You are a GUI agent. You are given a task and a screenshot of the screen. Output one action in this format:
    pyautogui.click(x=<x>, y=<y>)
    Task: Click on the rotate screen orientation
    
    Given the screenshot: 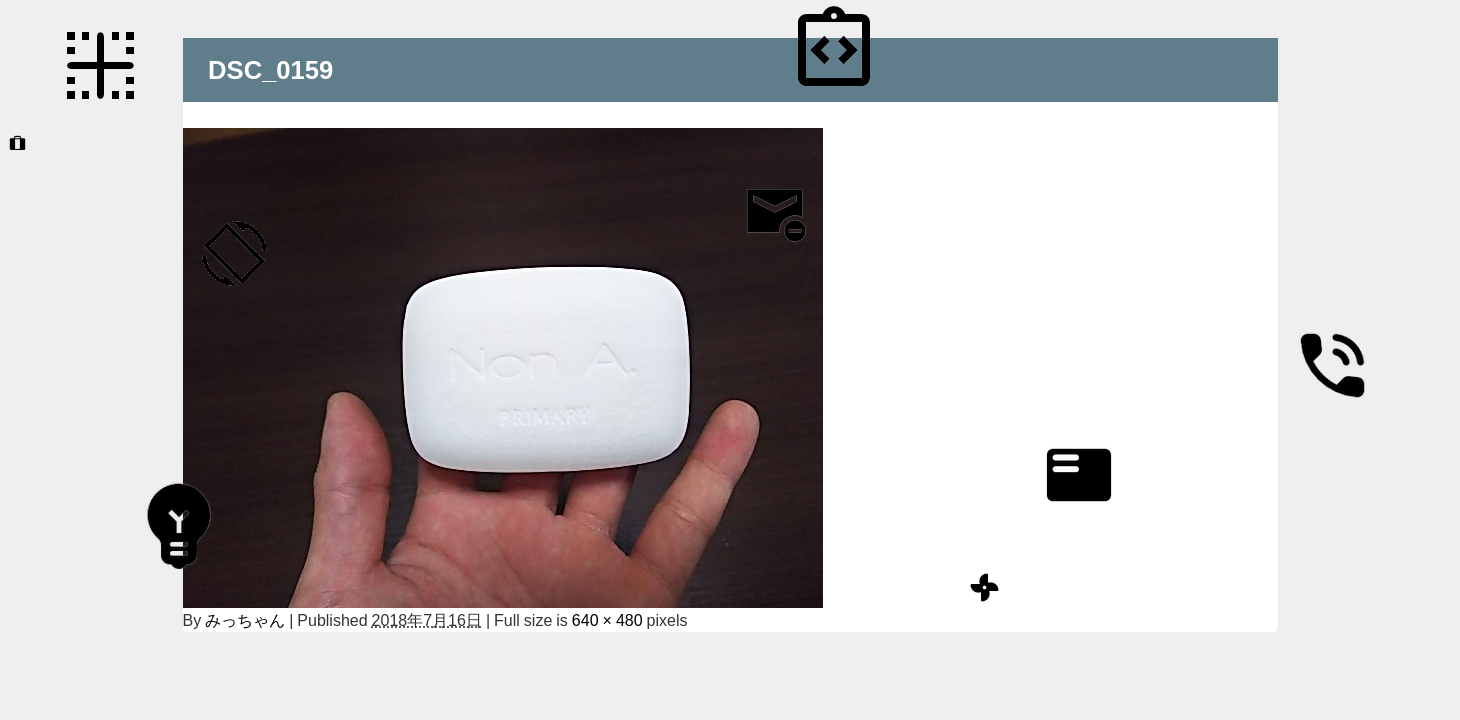 What is the action you would take?
    pyautogui.click(x=234, y=253)
    